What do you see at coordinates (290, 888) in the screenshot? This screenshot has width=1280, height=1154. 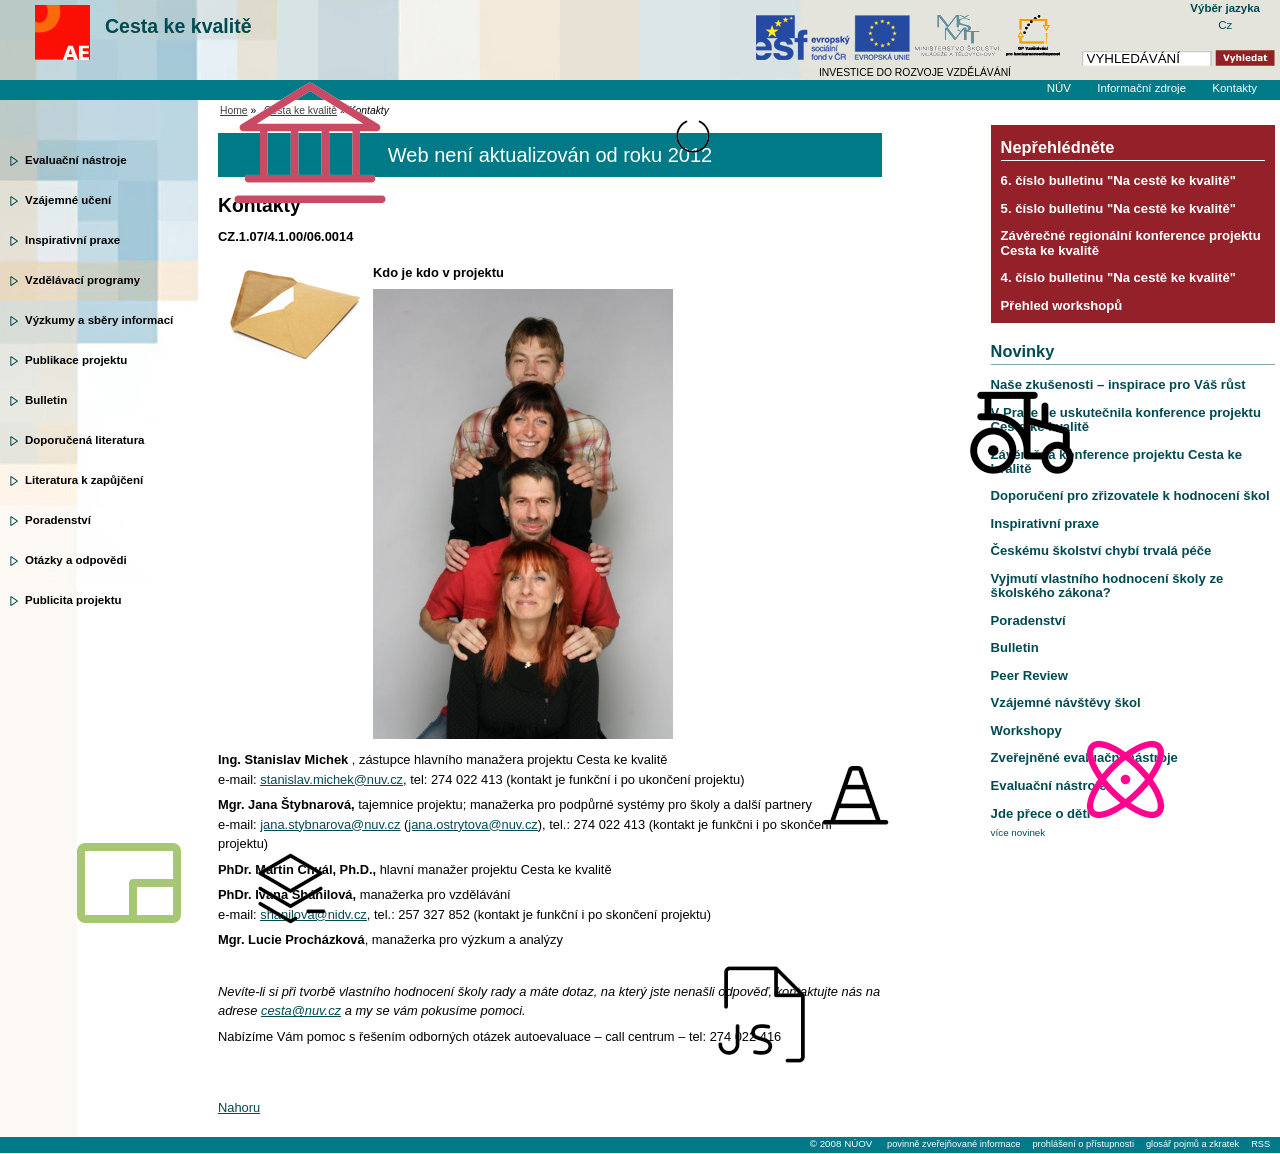 I see `remove a layer from the stack` at bounding box center [290, 888].